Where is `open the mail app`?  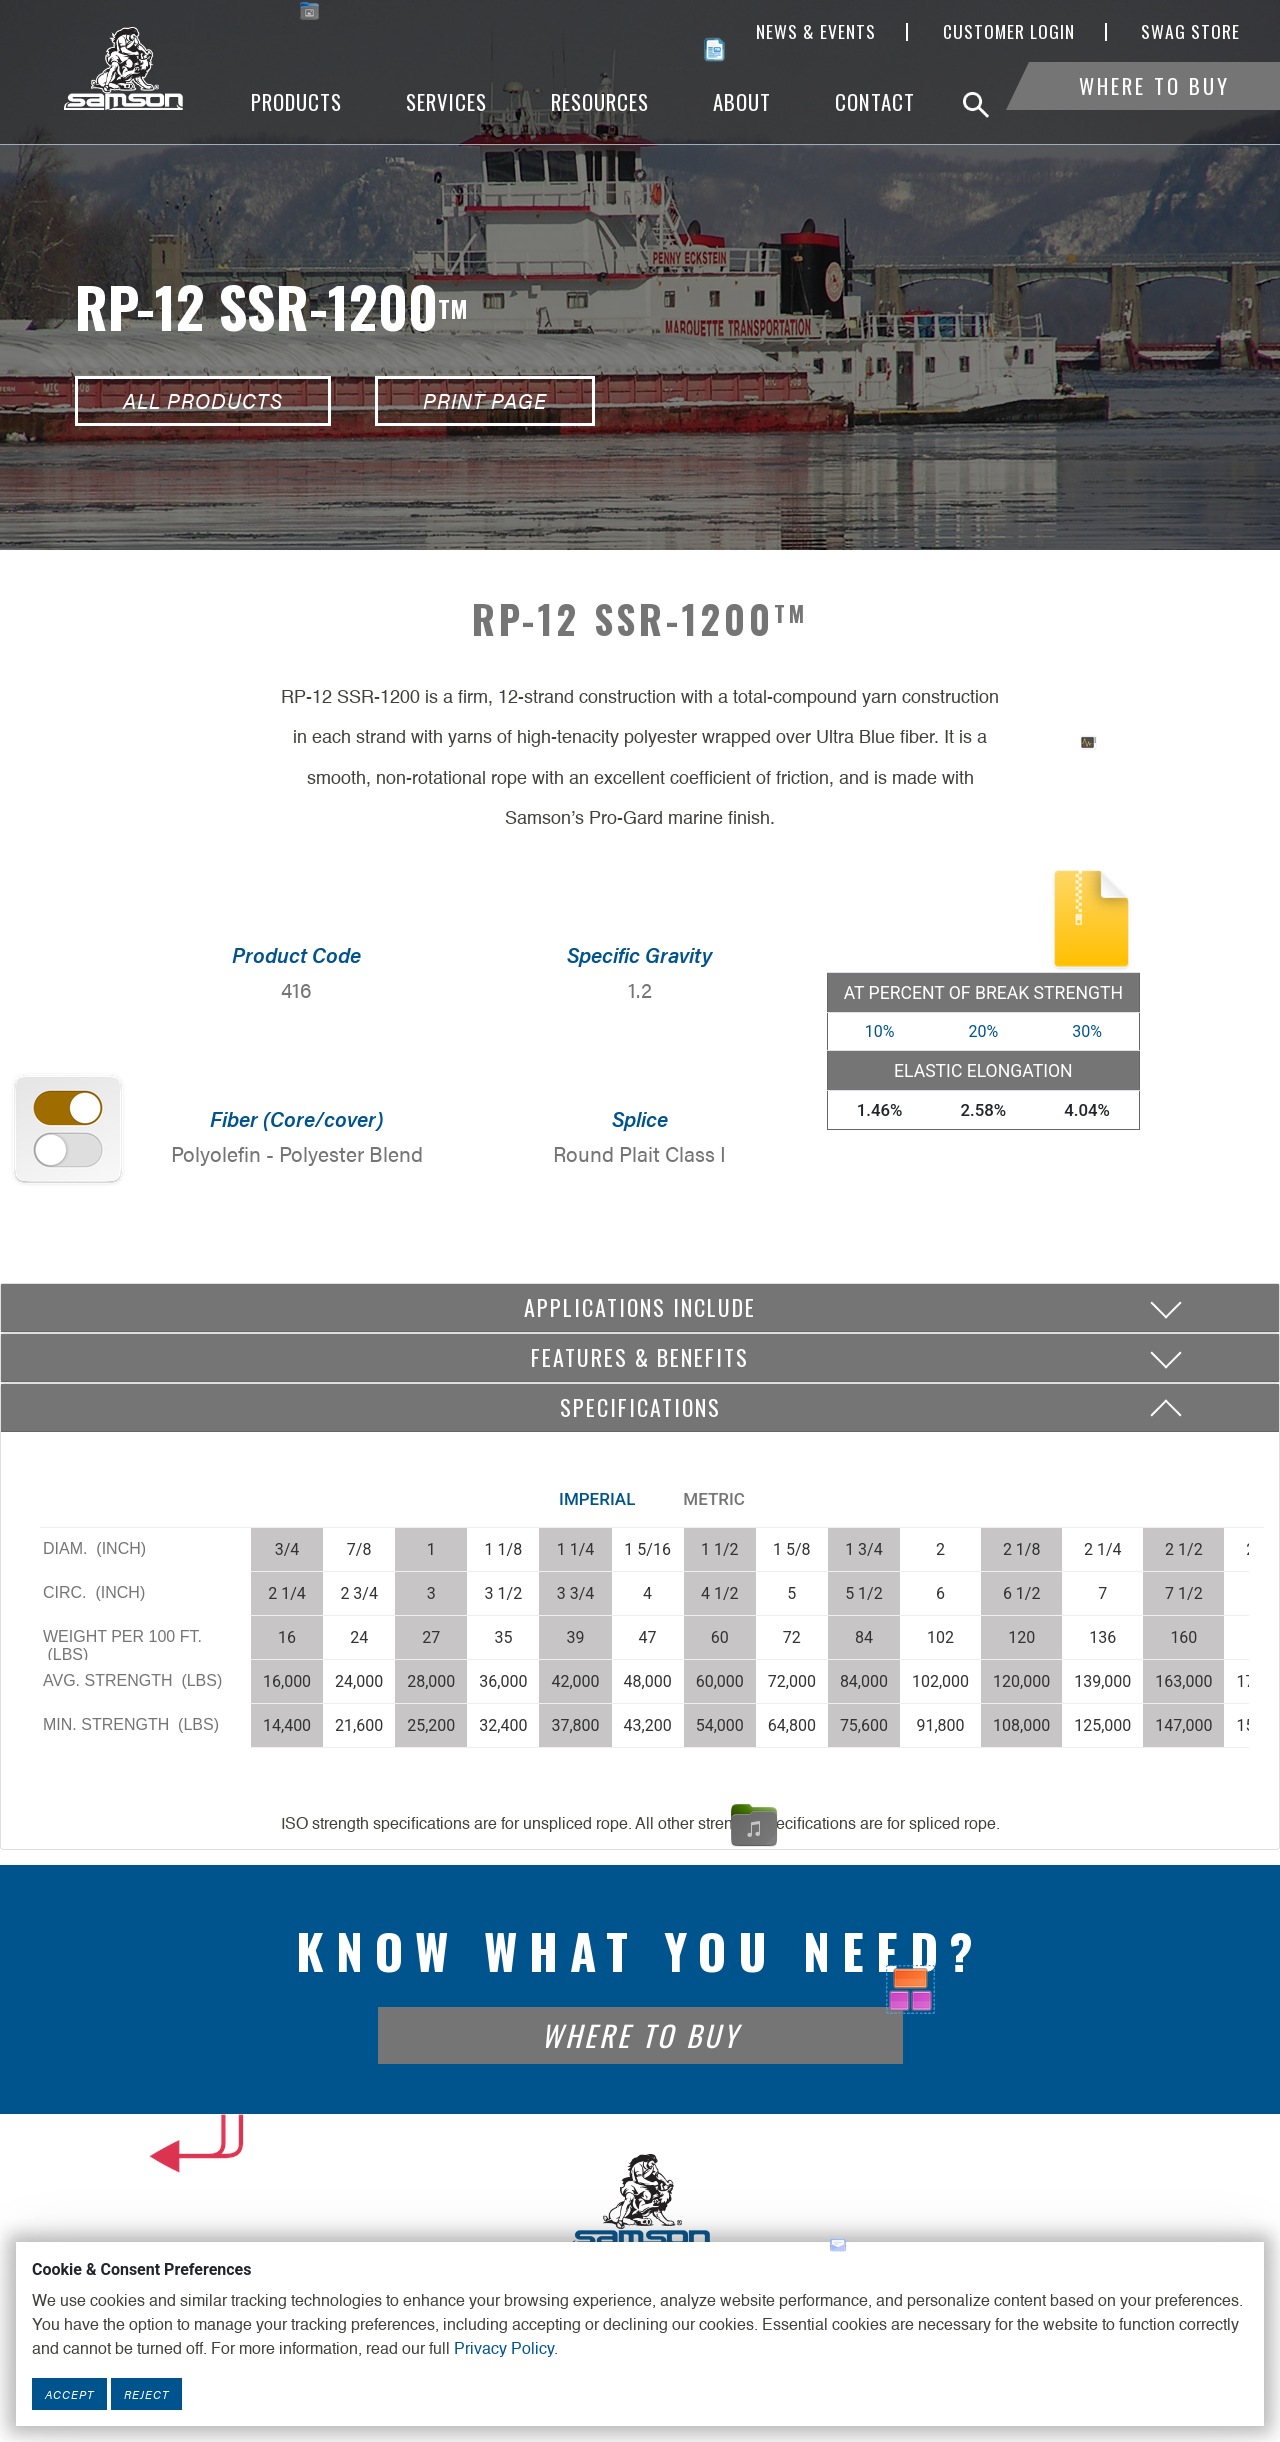 open the mail app is located at coordinates (838, 2245).